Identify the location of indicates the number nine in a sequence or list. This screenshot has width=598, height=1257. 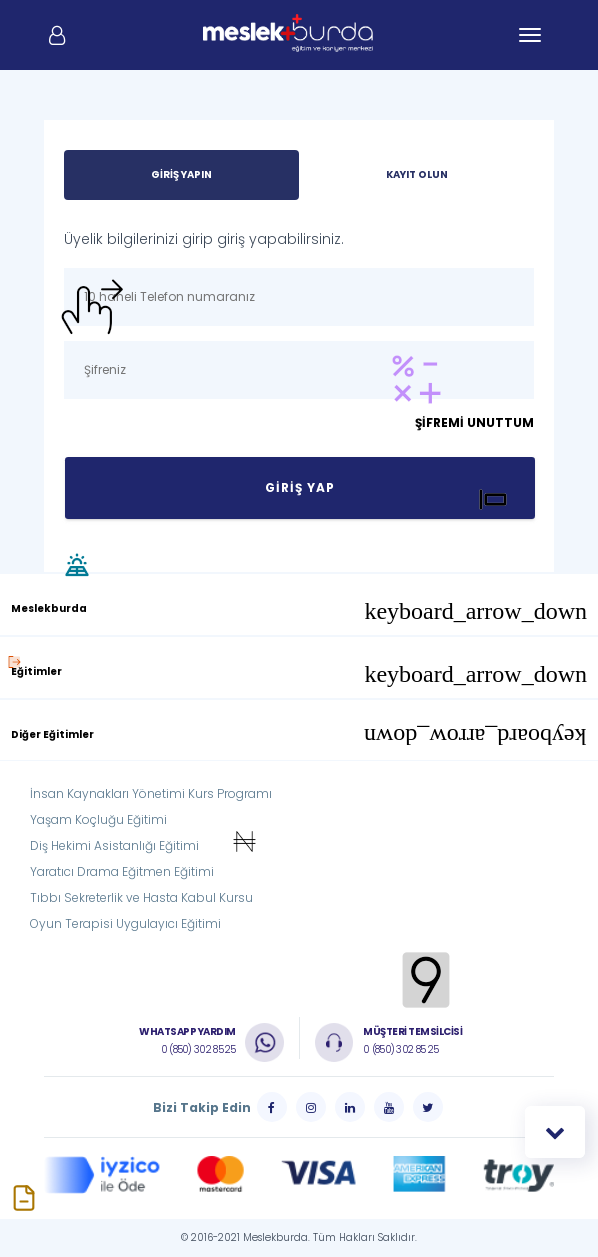
(426, 980).